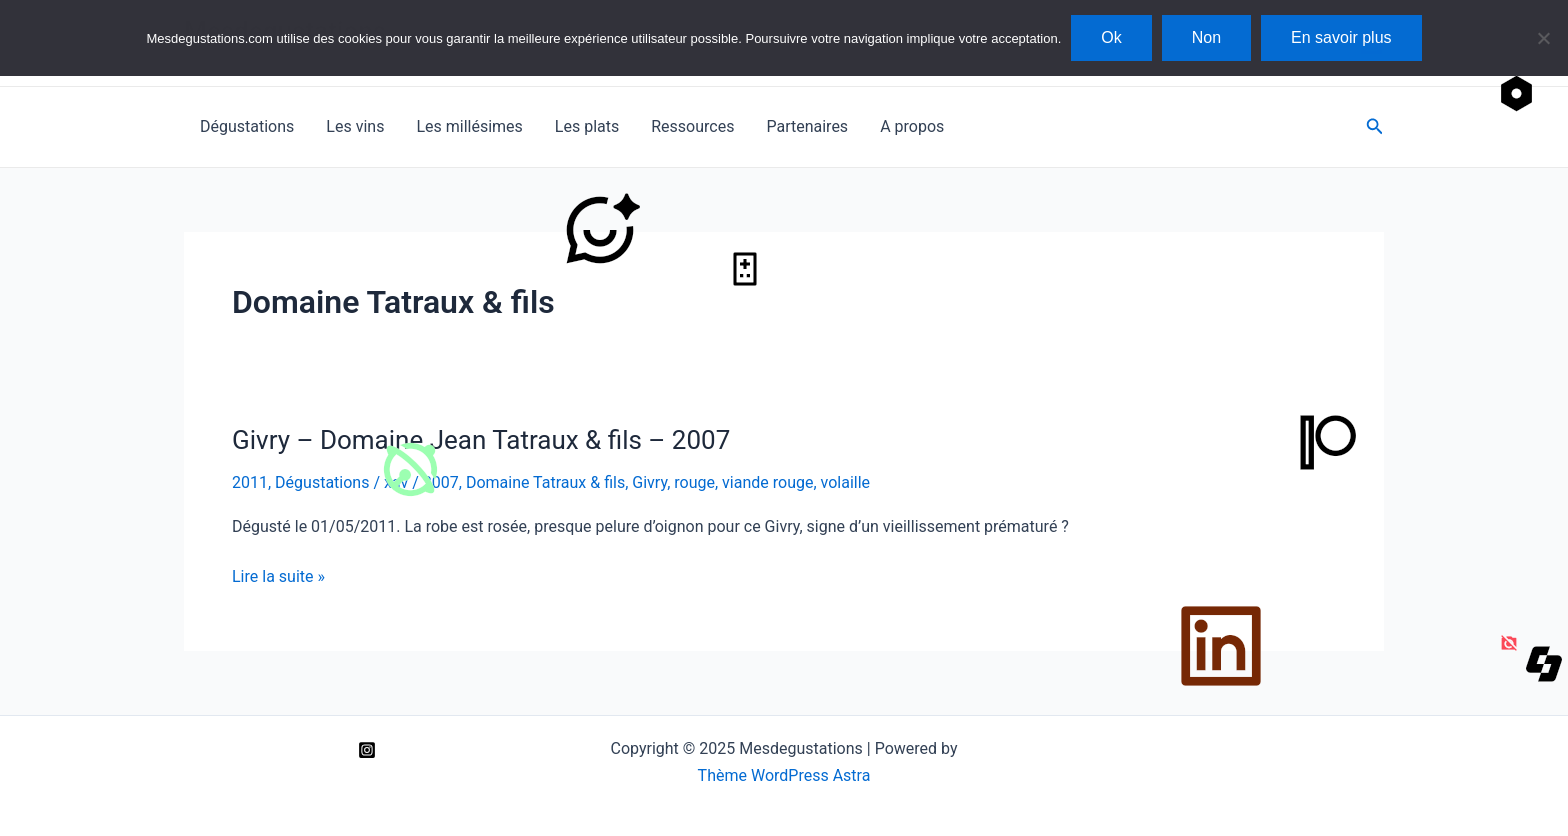 This screenshot has width=1568, height=836. I want to click on sauce labs logo - a cloud-based testing platform, so click(1544, 664).